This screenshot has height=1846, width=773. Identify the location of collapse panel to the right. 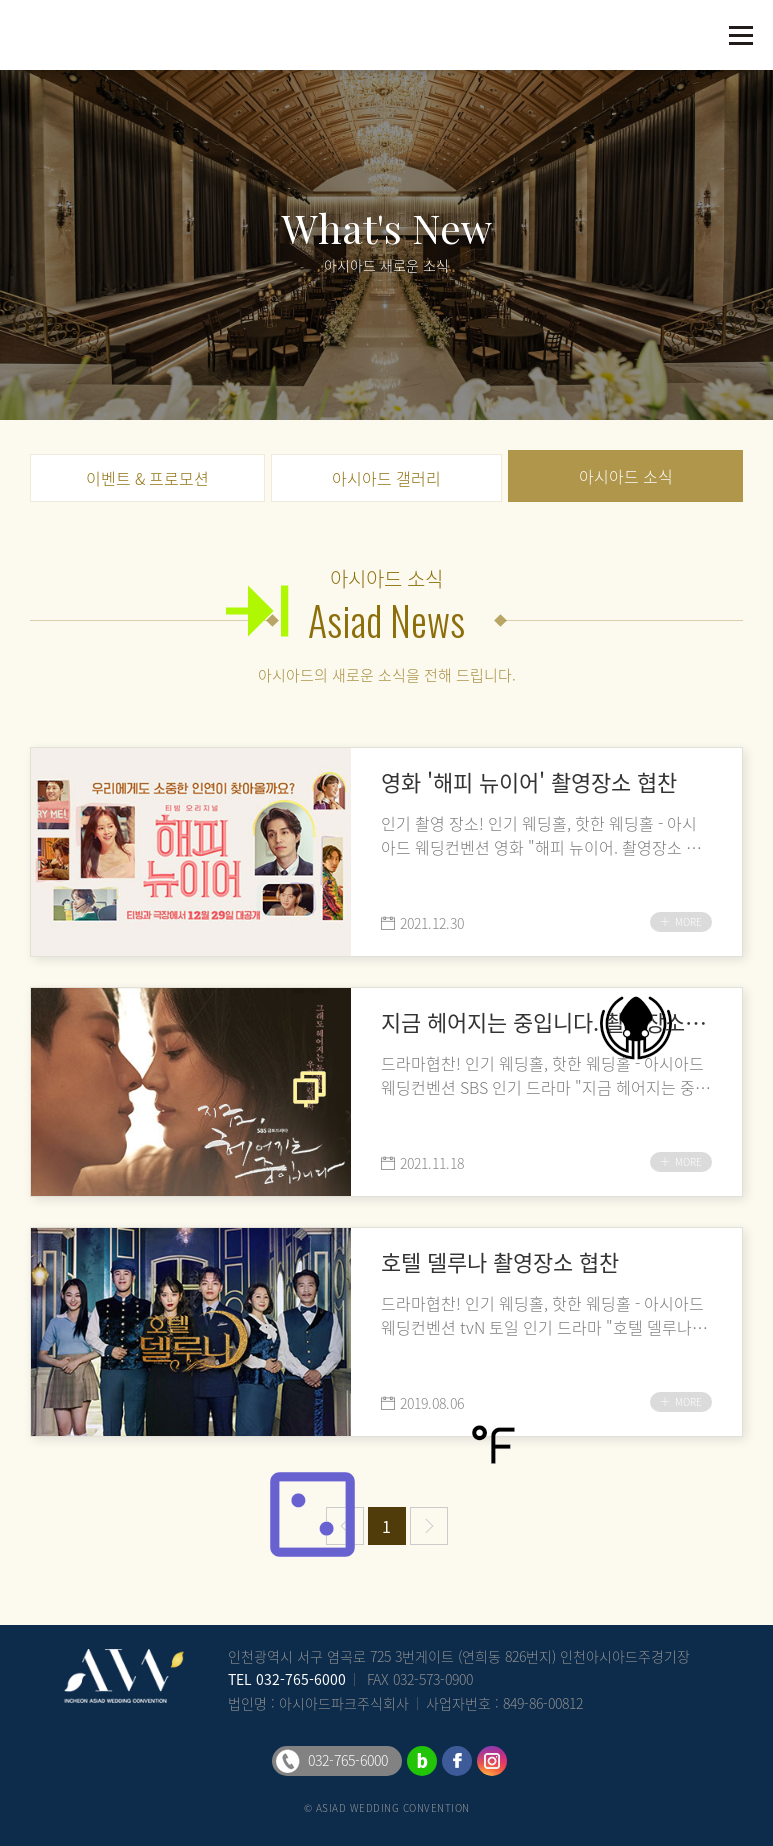
(259, 611).